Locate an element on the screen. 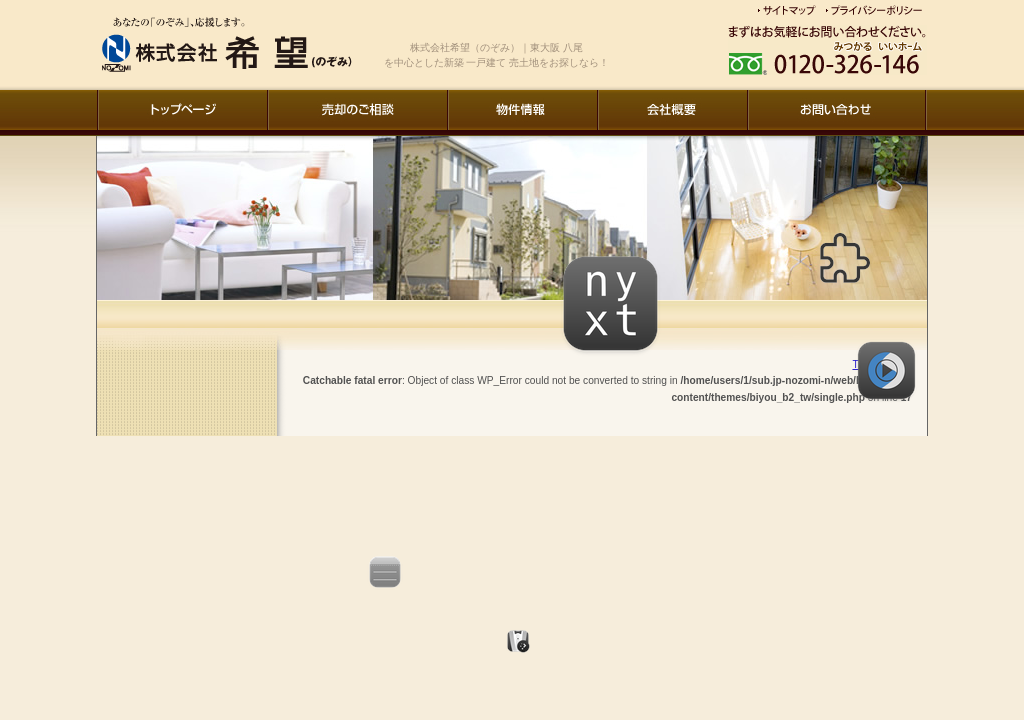  open nyxt web browser is located at coordinates (610, 303).